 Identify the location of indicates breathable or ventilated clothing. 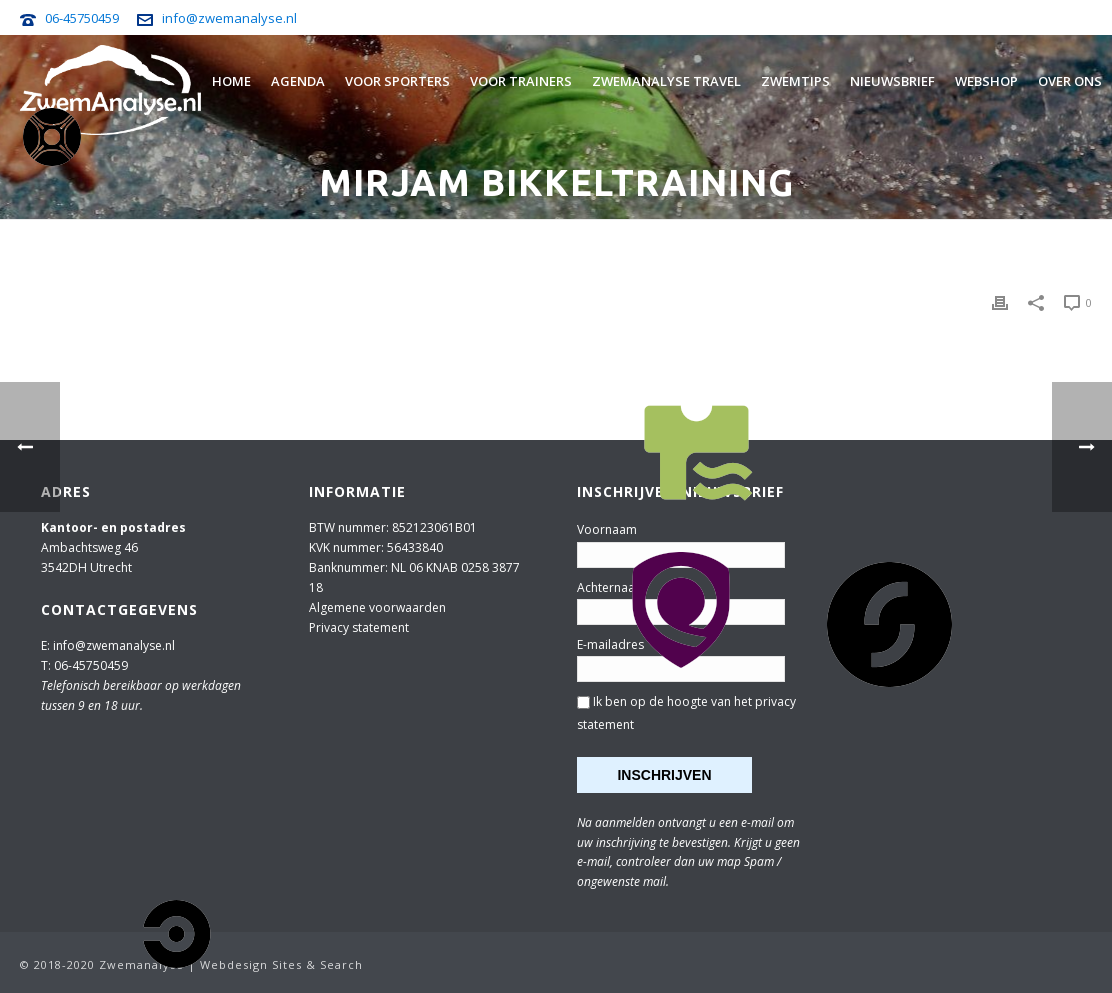
(696, 452).